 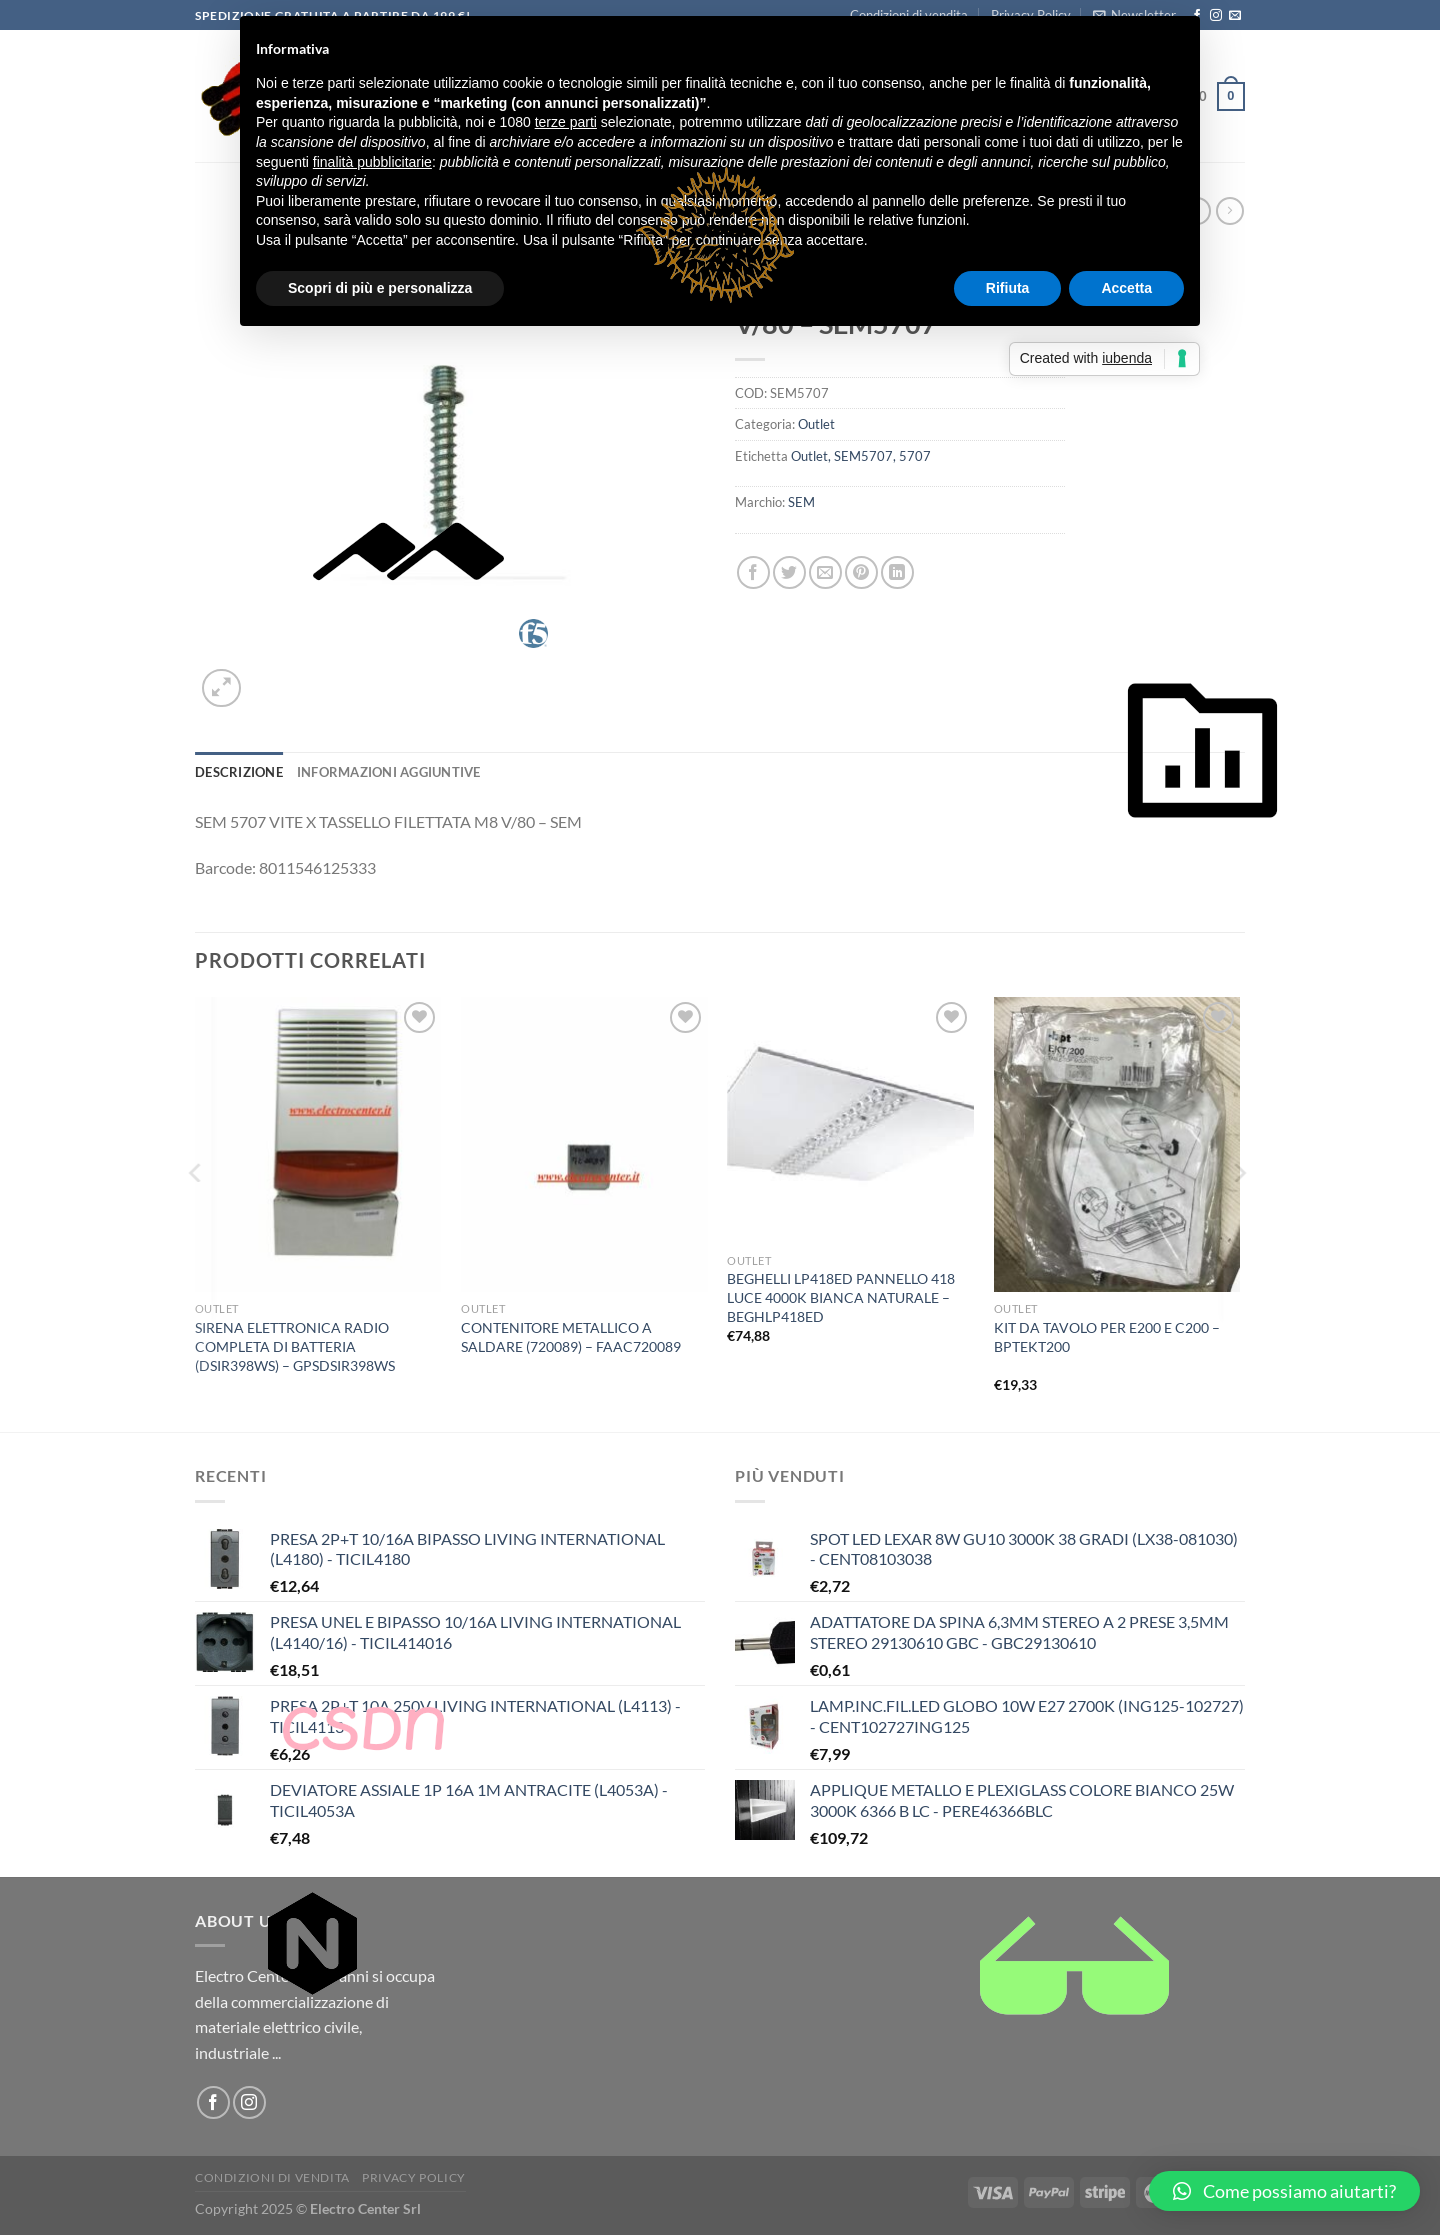 What do you see at coordinates (312, 1943) in the screenshot?
I see `nginx web server logo` at bounding box center [312, 1943].